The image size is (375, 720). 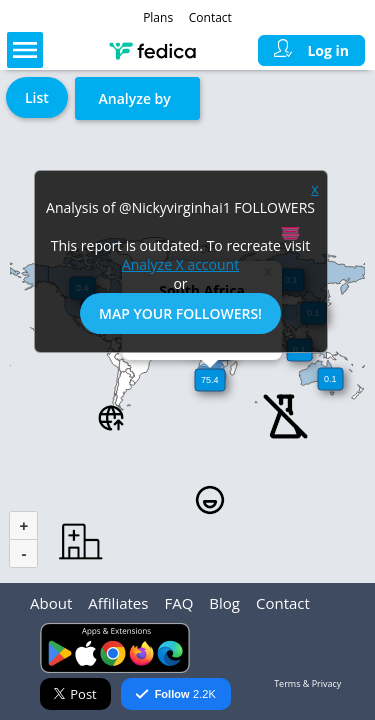 What do you see at coordinates (290, 233) in the screenshot?
I see `center align text` at bounding box center [290, 233].